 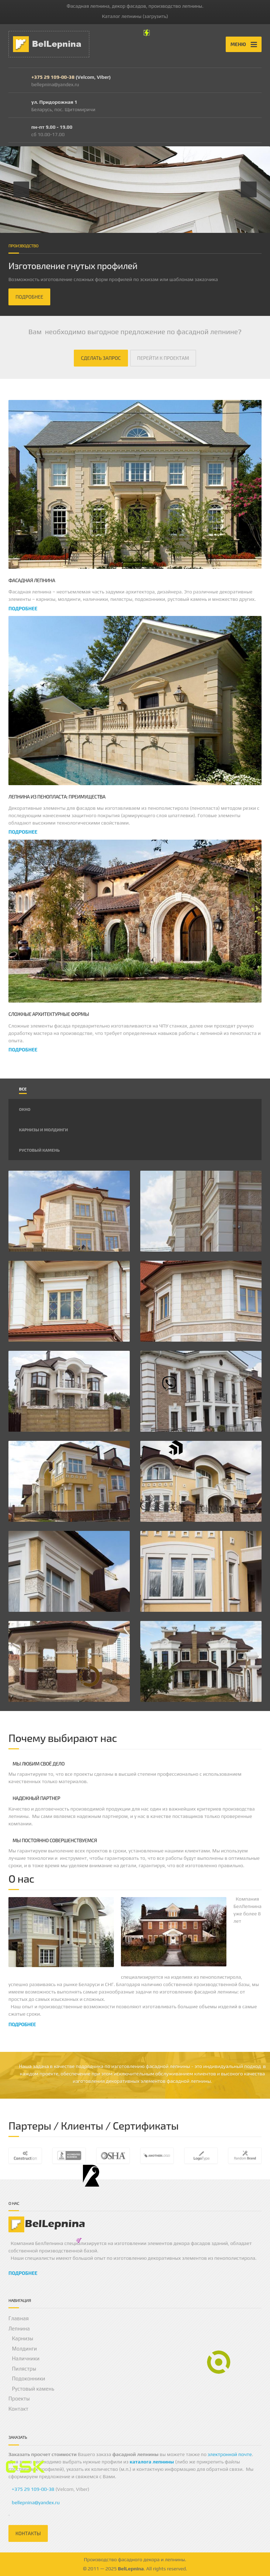 I want to click on Rollup.js logo, so click(x=91, y=2176).